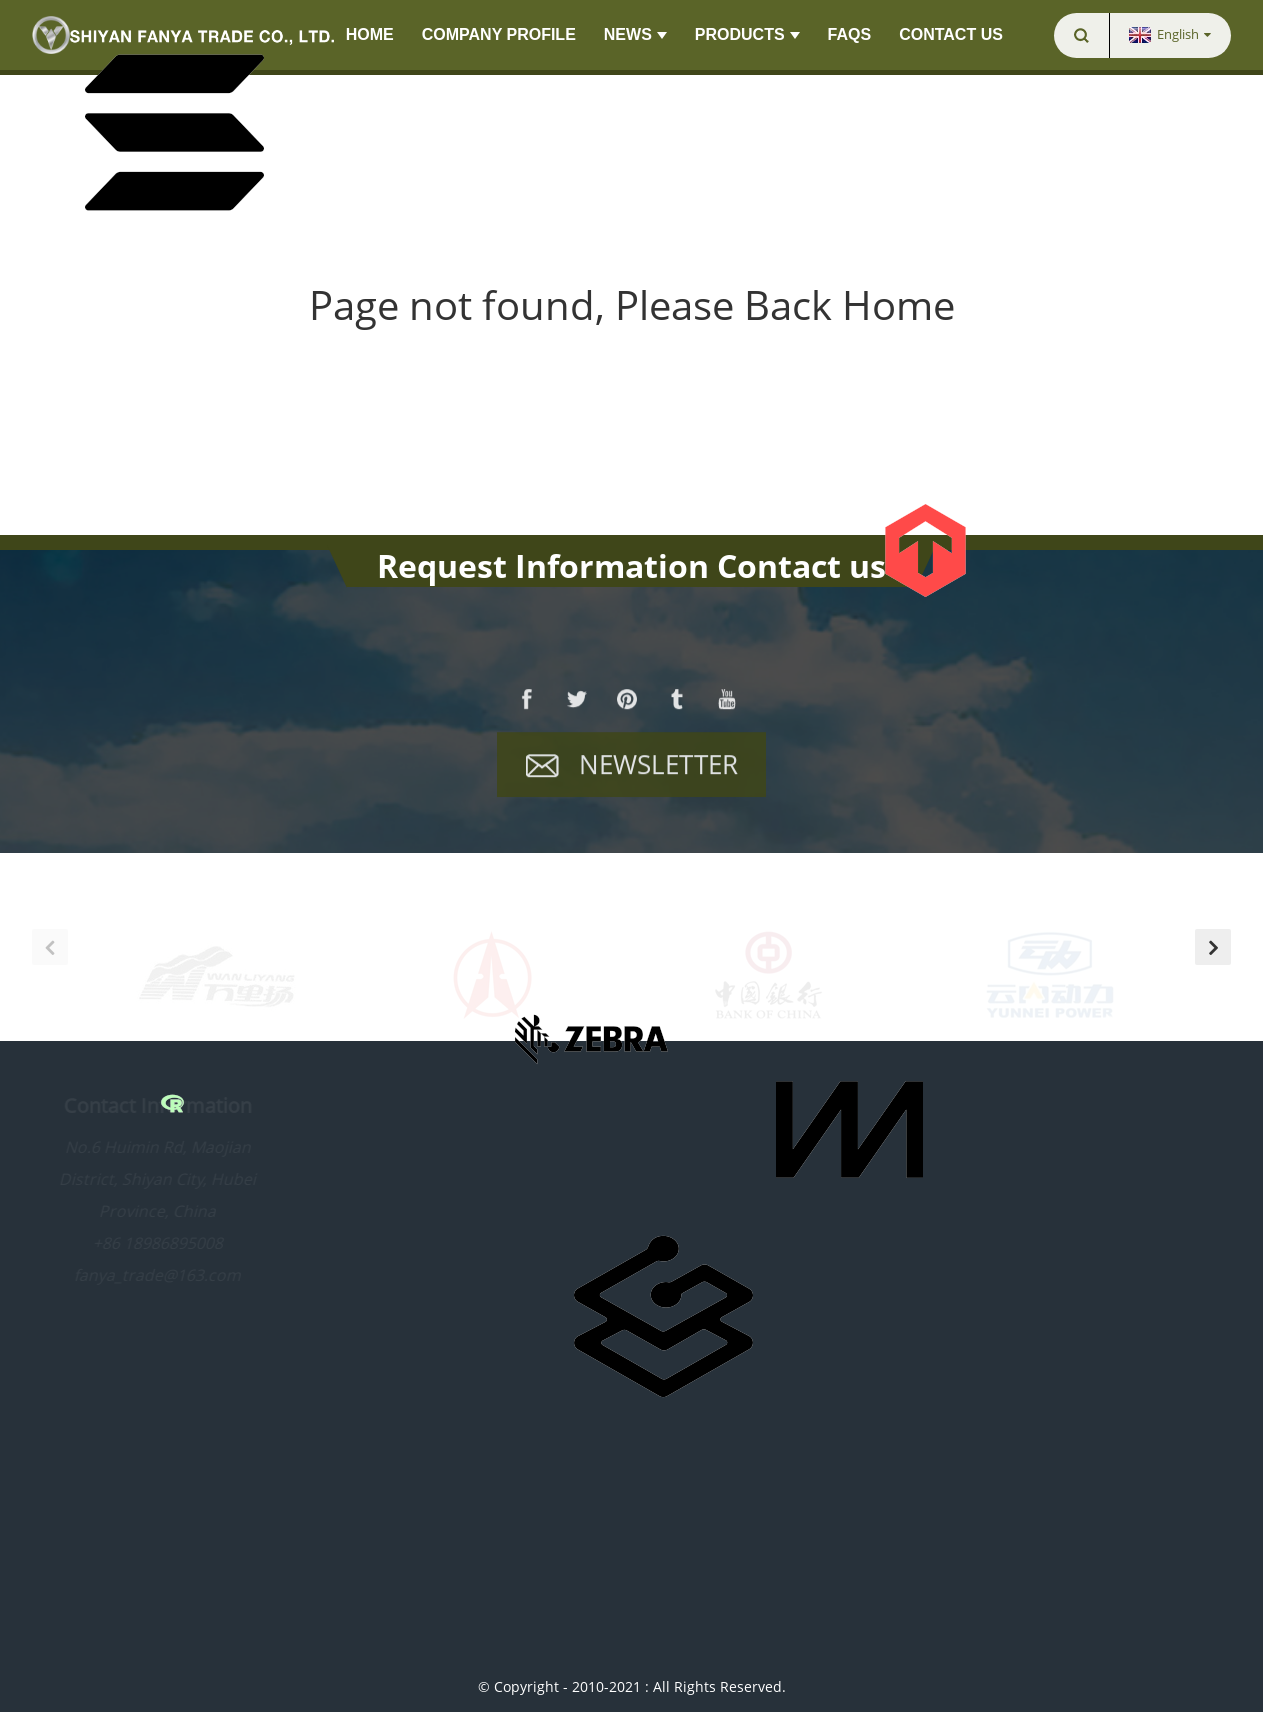 This screenshot has width=1263, height=1712. I want to click on open ChartMogul analytics dashboard, so click(849, 1129).